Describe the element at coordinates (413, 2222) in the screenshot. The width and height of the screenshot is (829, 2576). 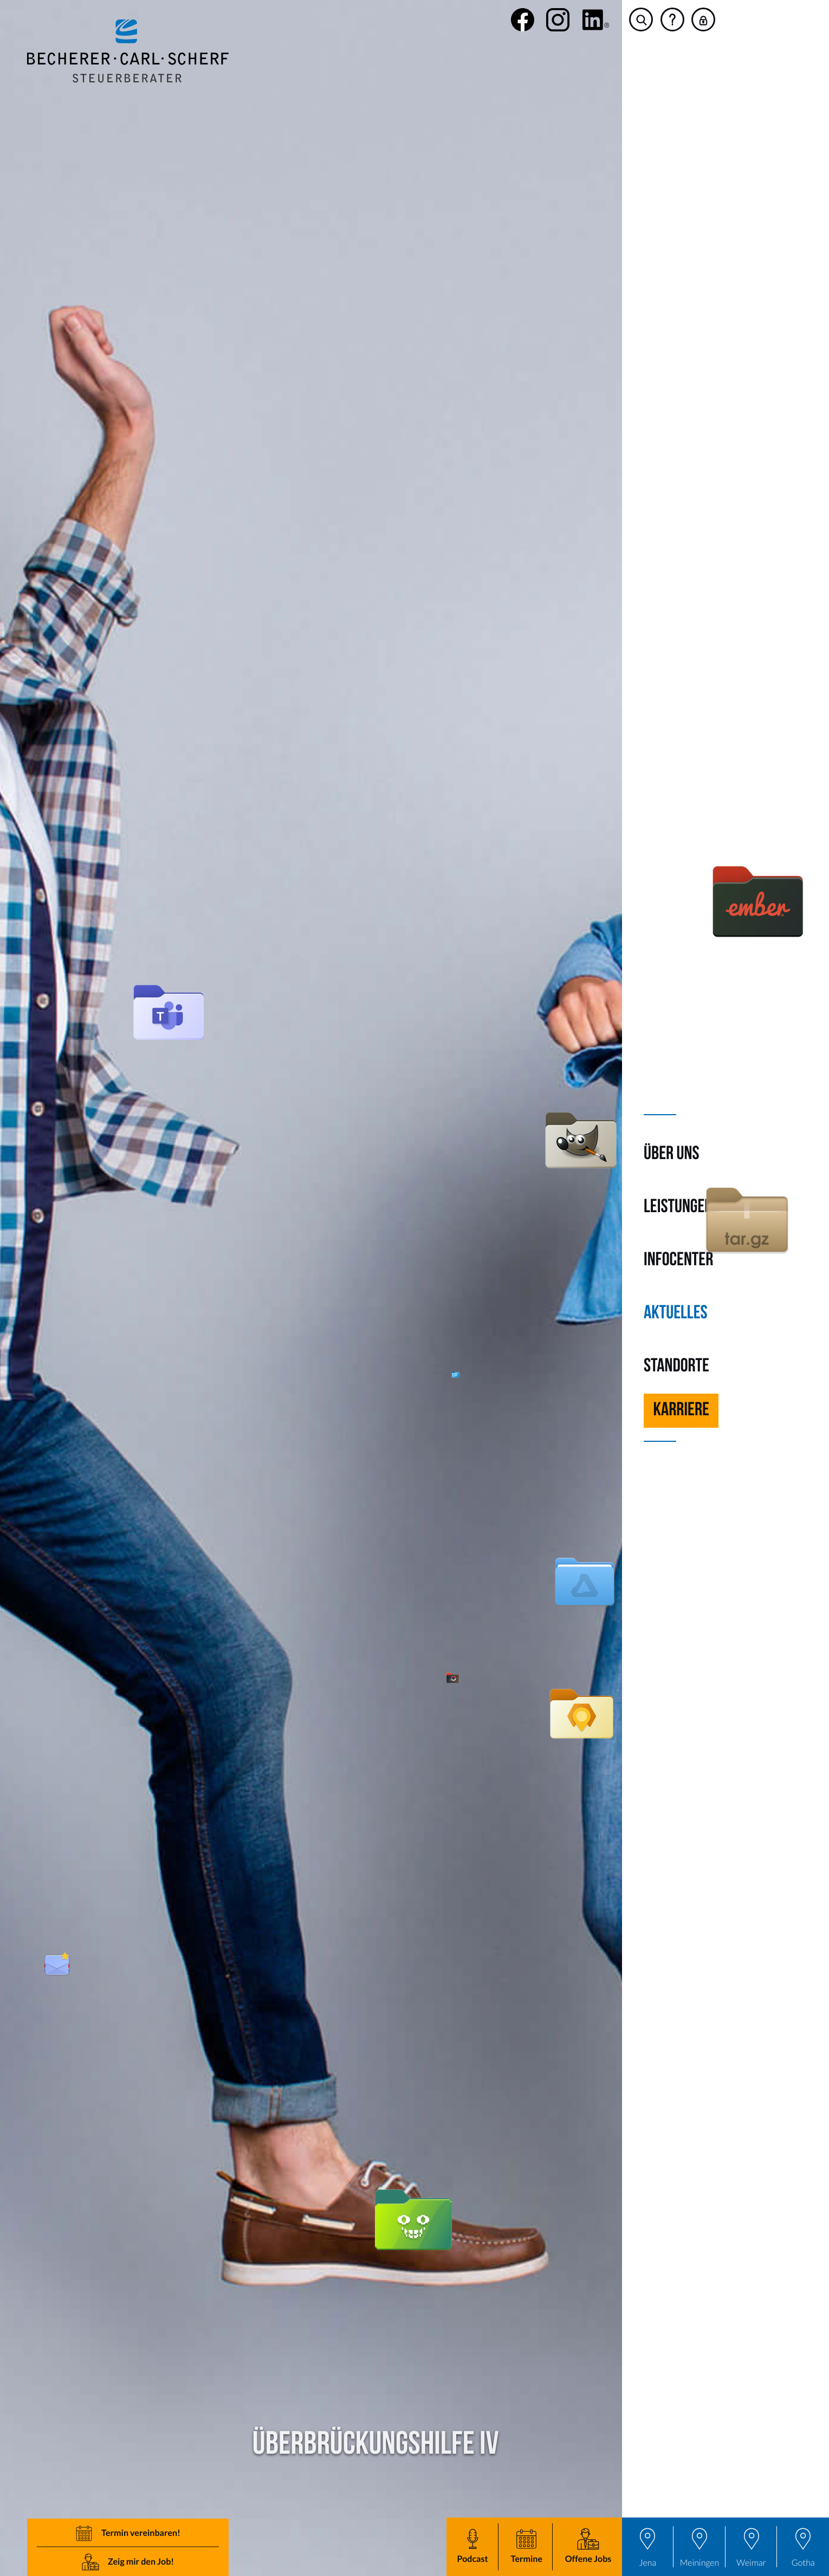
I see `open GameJolt games folder` at that location.